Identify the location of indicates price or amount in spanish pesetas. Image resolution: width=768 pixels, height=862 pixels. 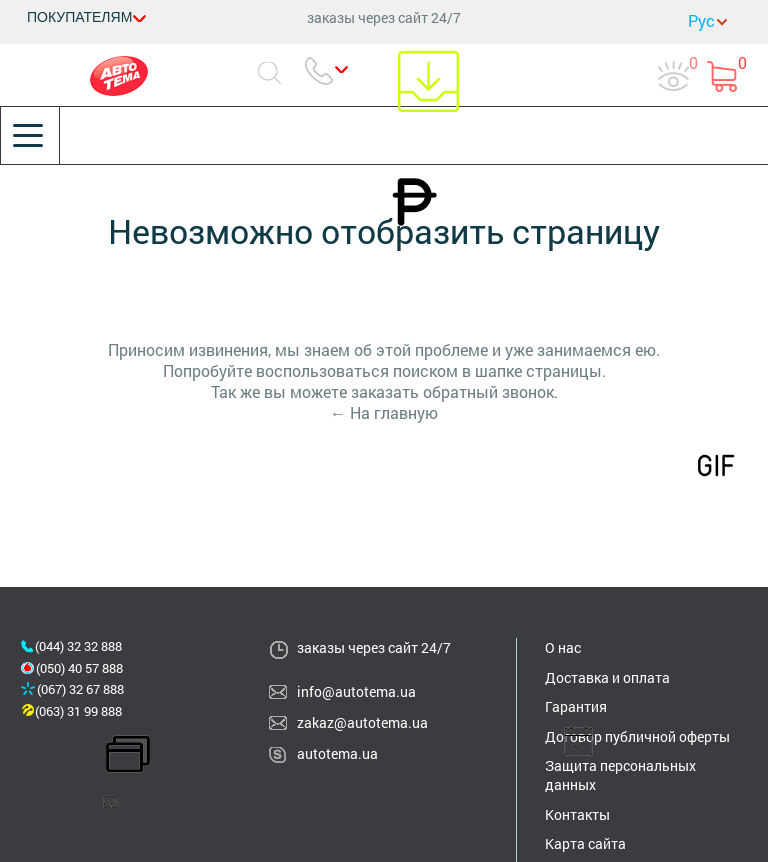
(413, 202).